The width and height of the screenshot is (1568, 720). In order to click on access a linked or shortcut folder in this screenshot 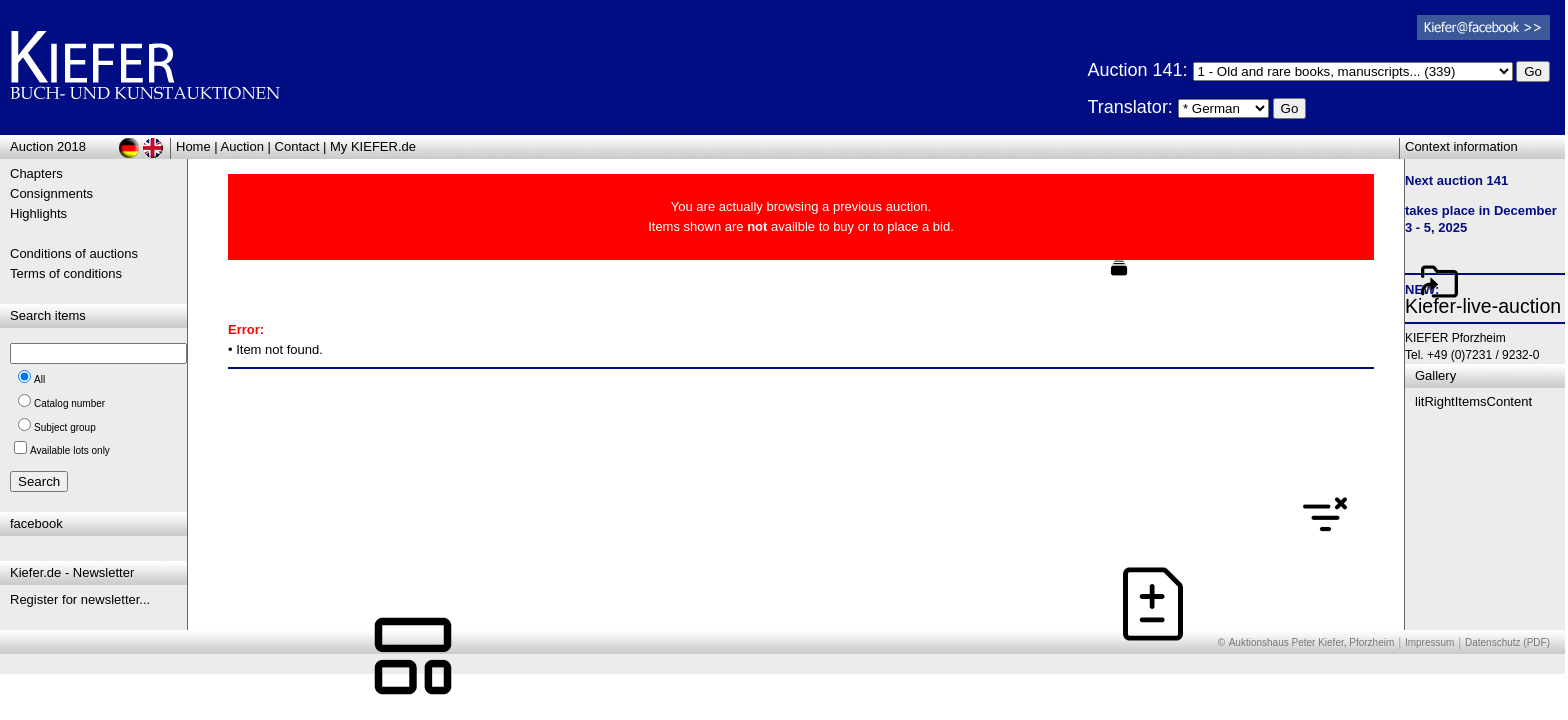, I will do `click(1439, 281)`.